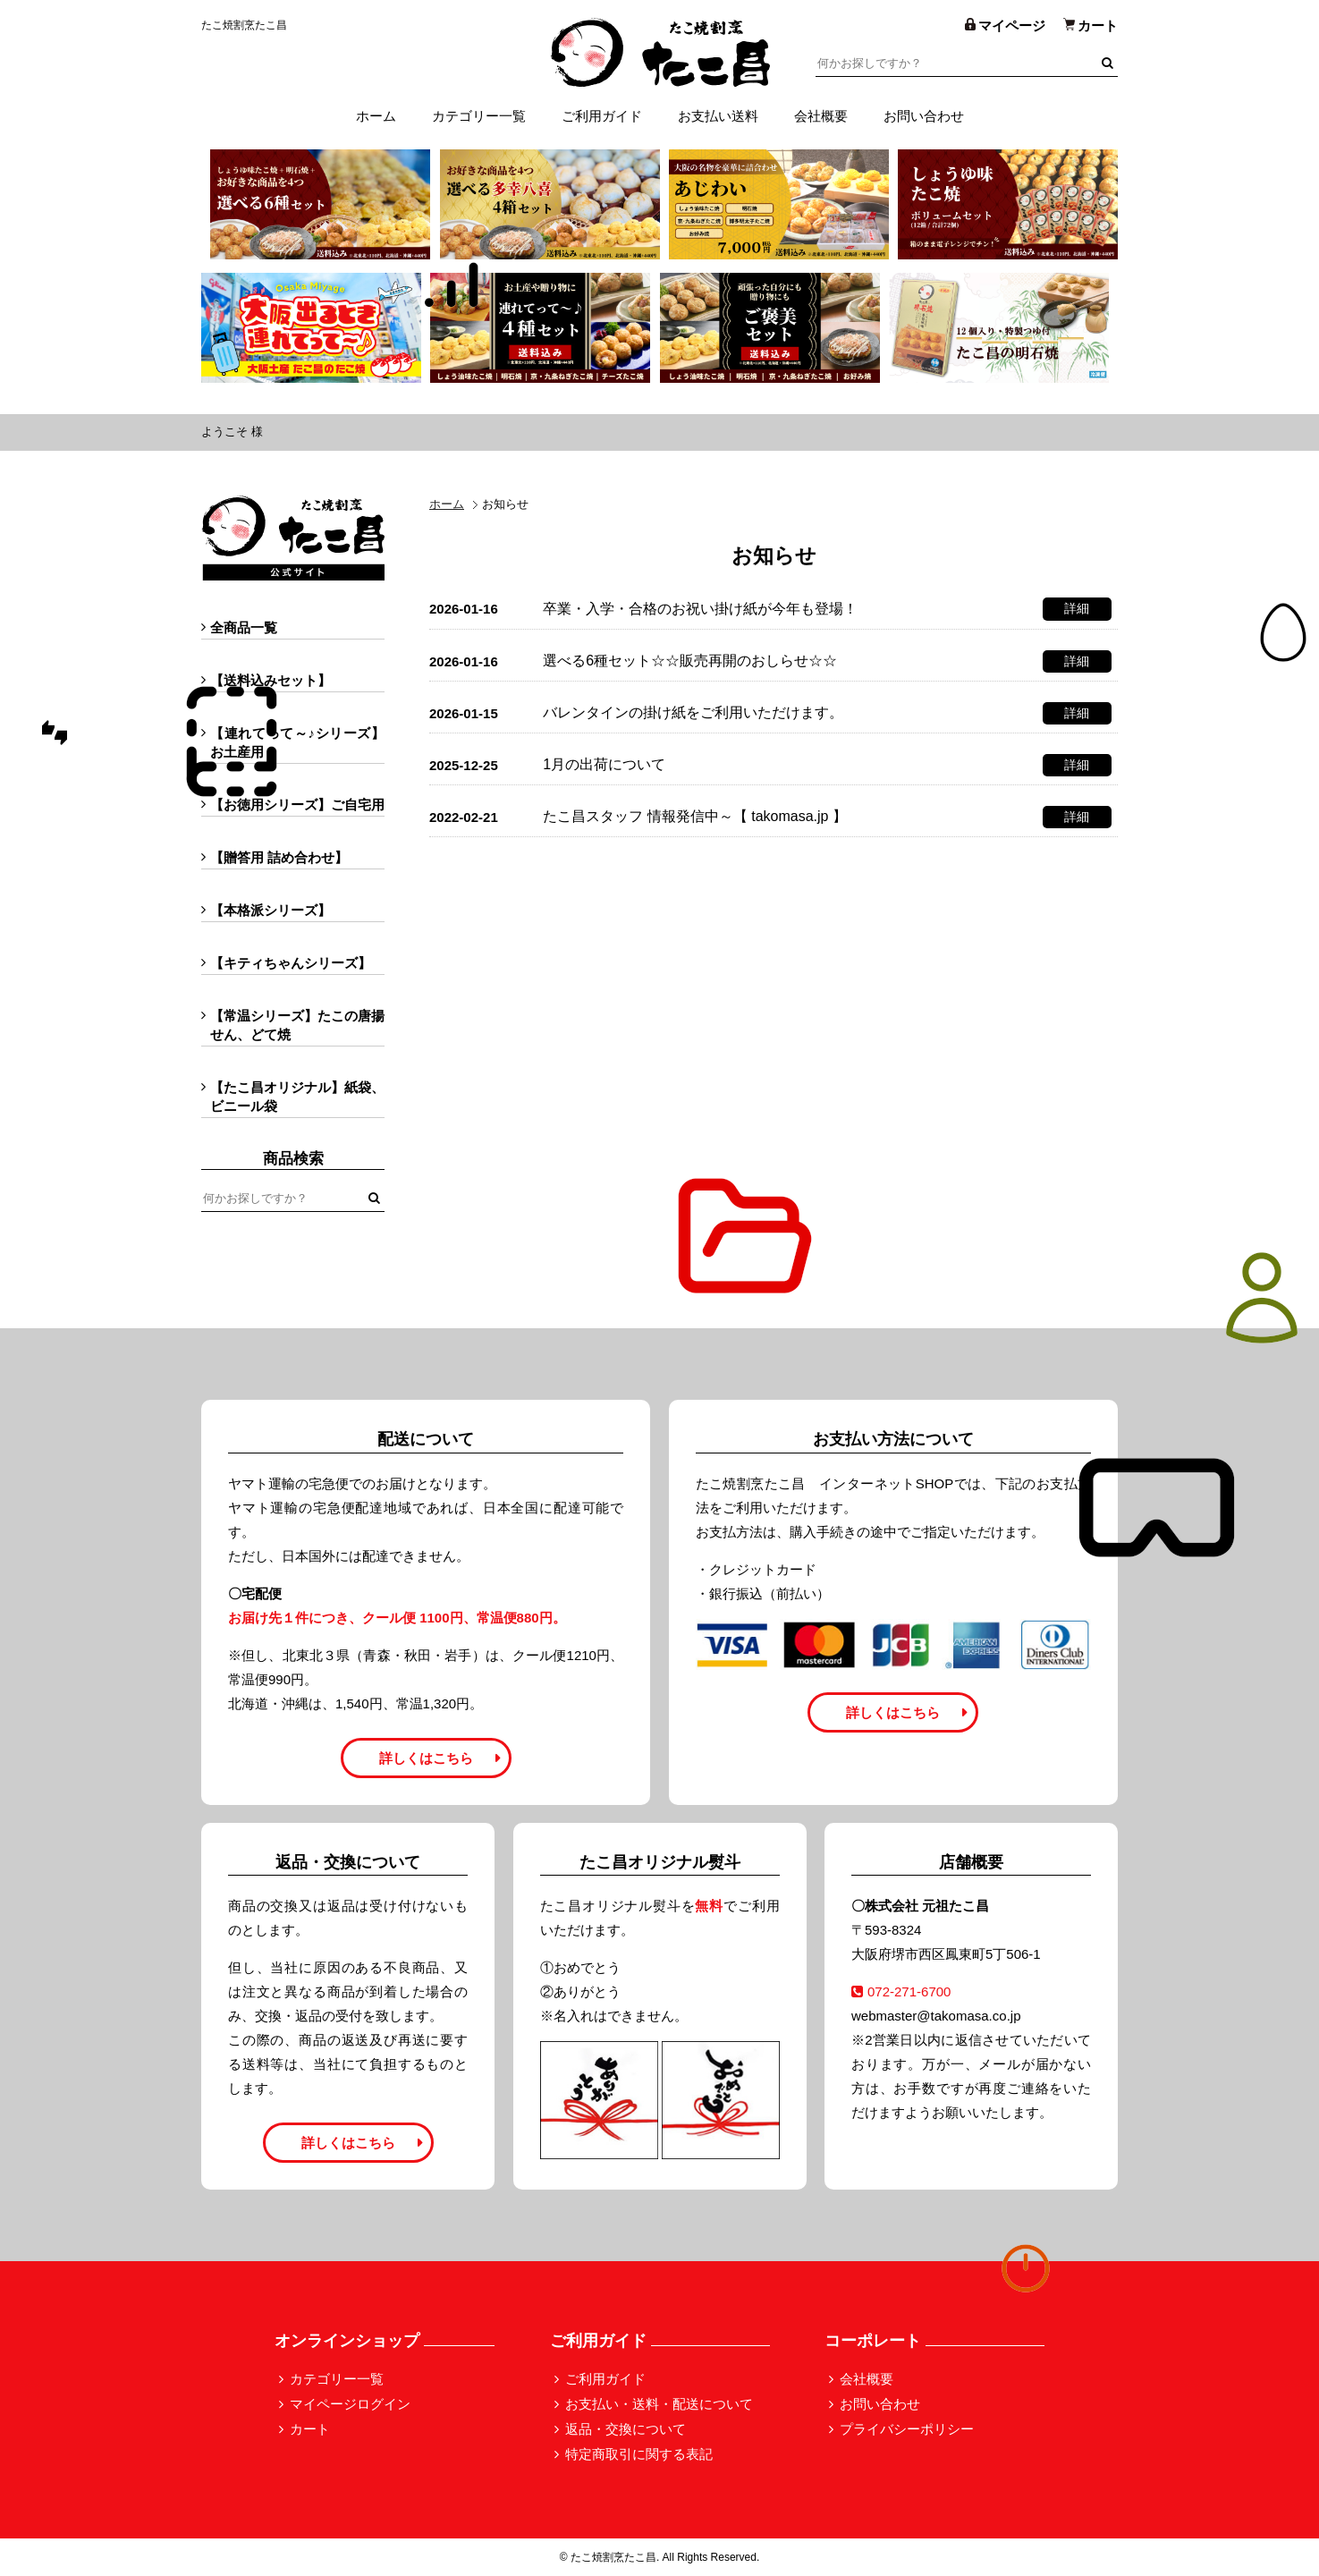  Describe the element at coordinates (1026, 2268) in the screenshot. I see `indicates 12 o'clock or noon/midnight time` at that location.